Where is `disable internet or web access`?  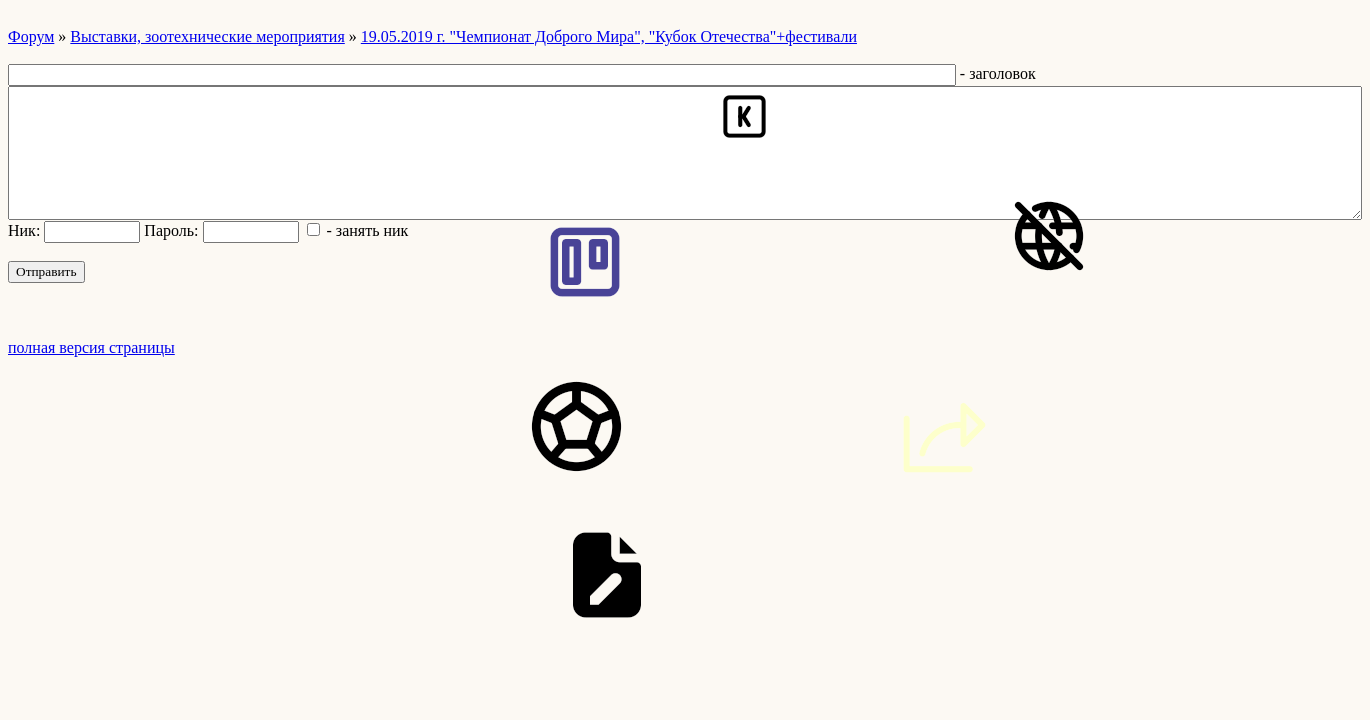 disable internet or web access is located at coordinates (1049, 236).